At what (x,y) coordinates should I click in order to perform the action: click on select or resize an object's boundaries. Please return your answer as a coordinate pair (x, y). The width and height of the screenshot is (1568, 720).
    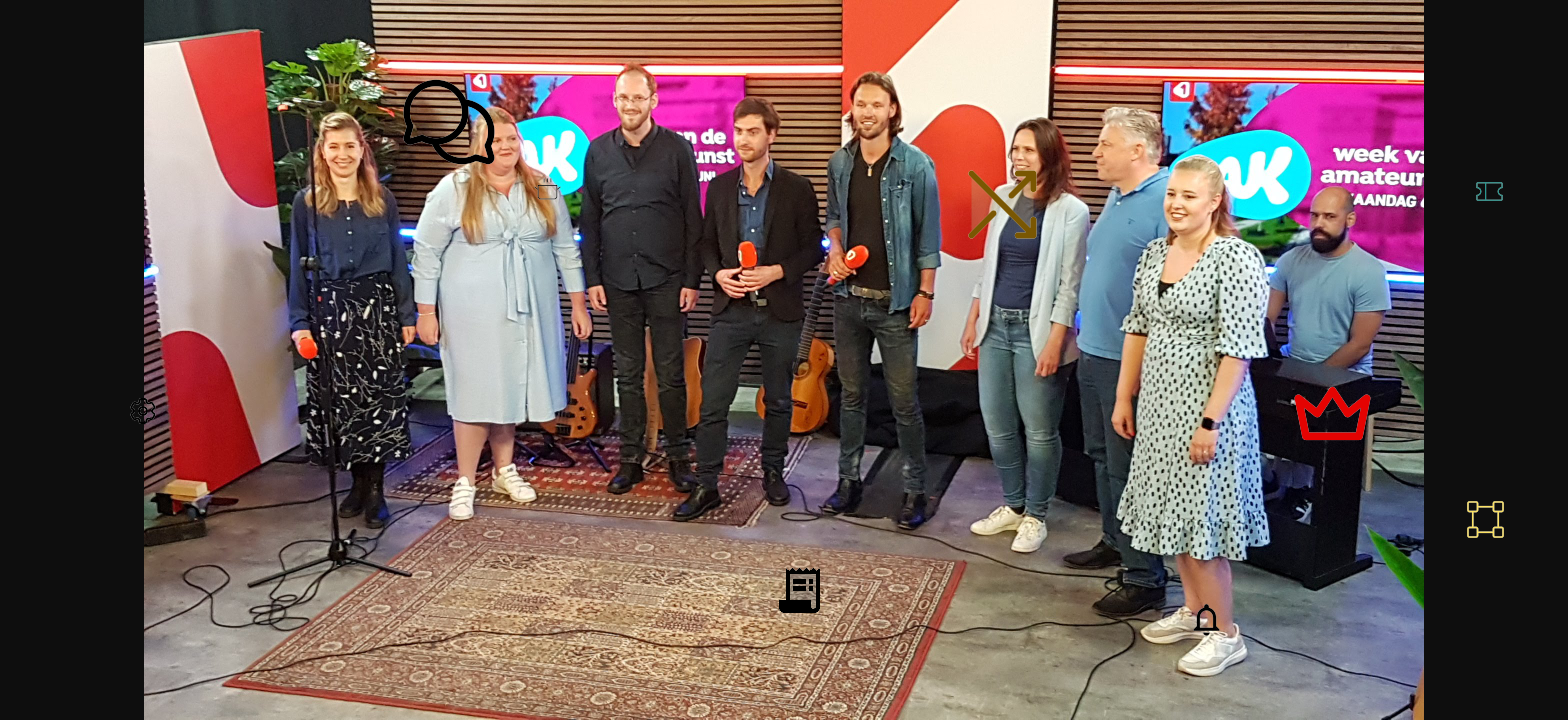
    Looking at the image, I should click on (1485, 519).